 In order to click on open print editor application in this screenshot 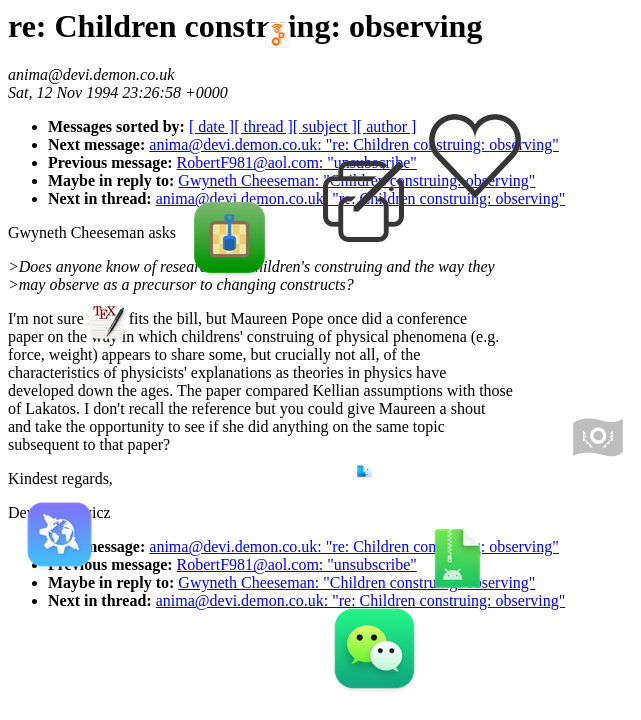, I will do `click(363, 201)`.